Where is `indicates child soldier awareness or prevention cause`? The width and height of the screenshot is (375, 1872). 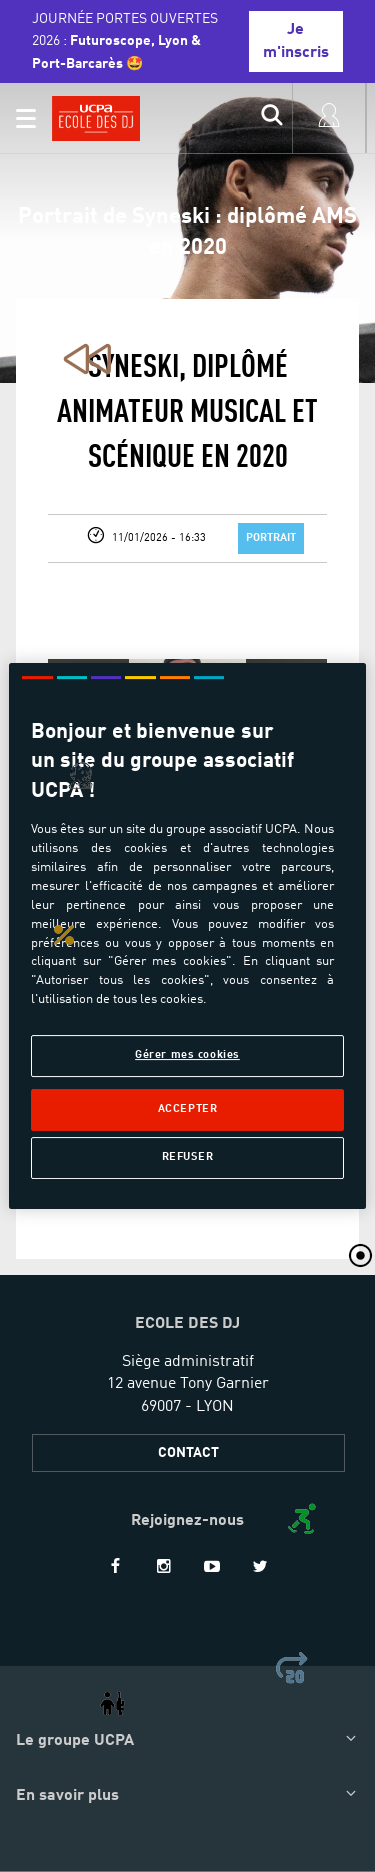
indicates child soldier awareness or prevention cause is located at coordinates (112, 1703).